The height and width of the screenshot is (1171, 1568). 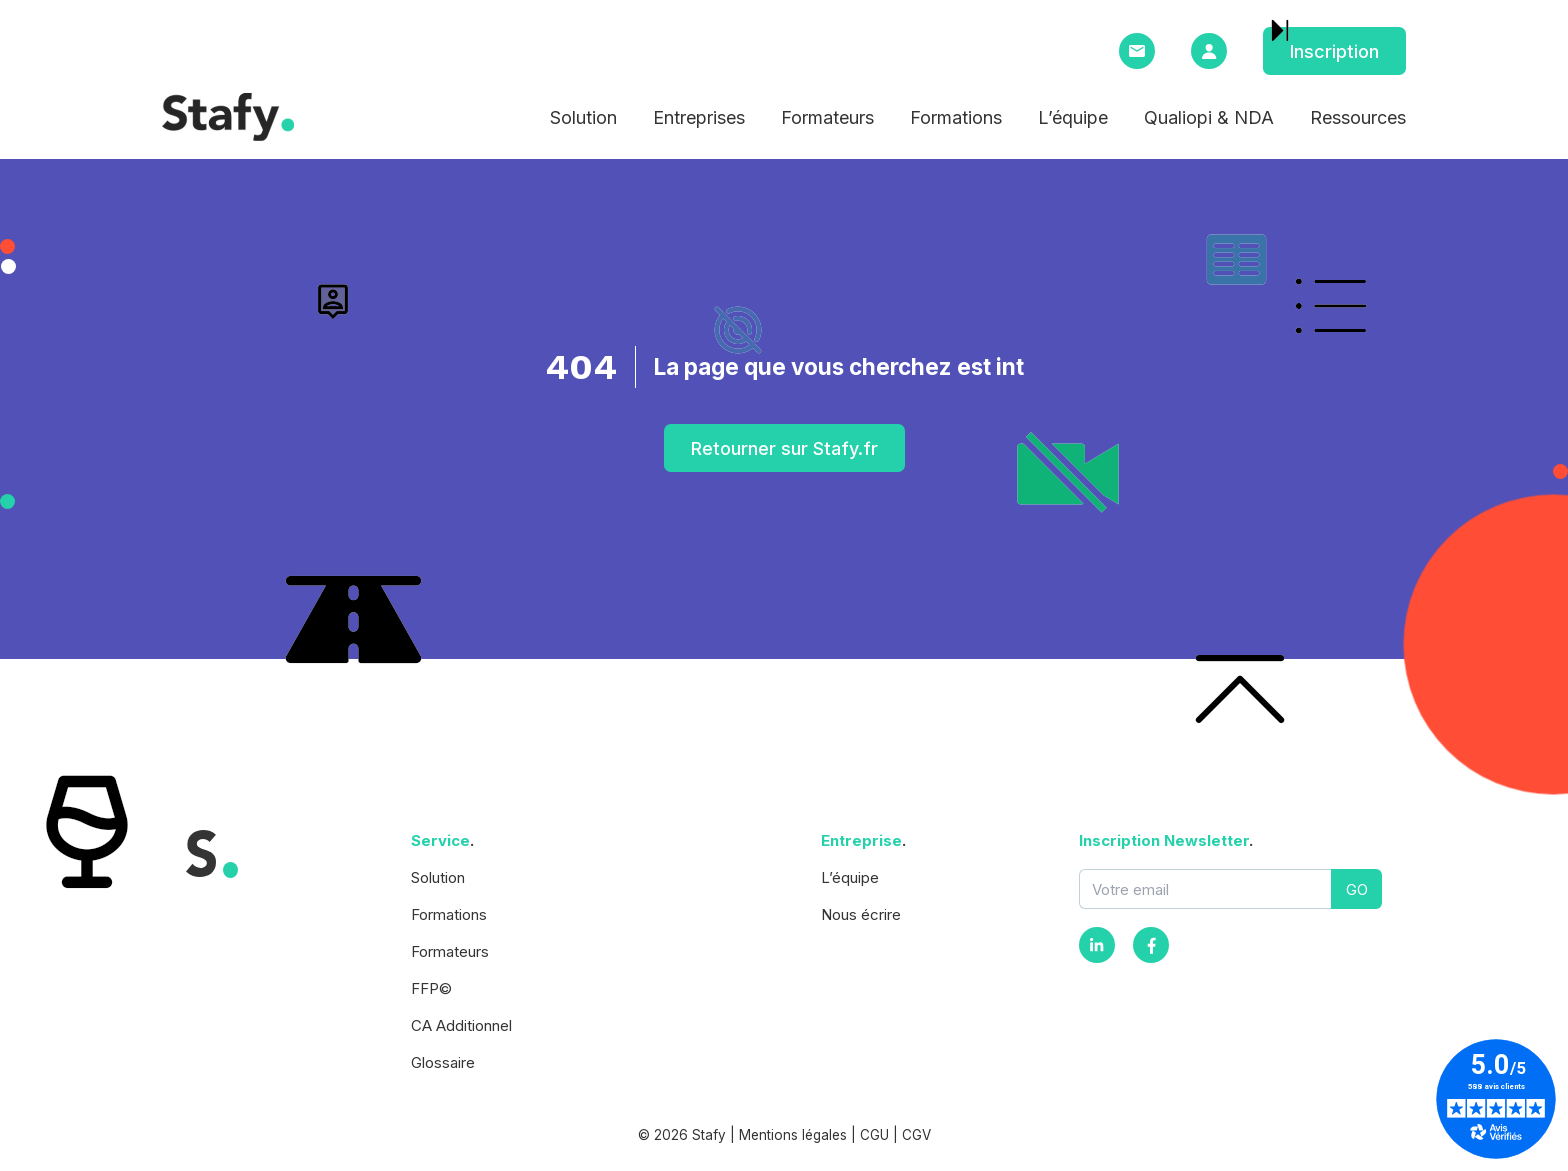 I want to click on switch to multi-column text layout, so click(x=1236, y=259).